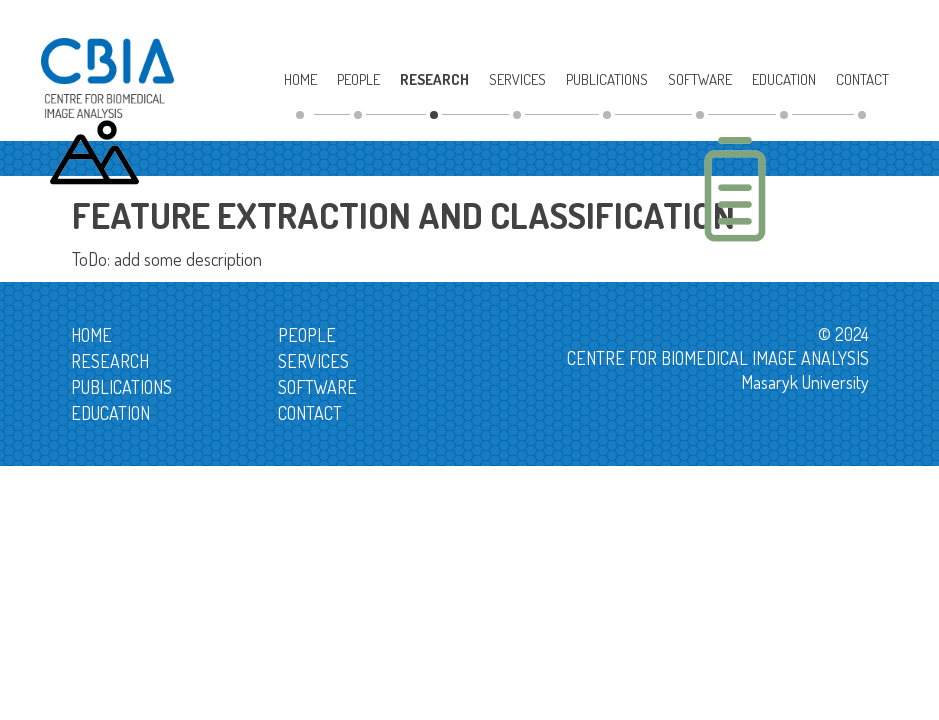 The width and height of the screenshot is (939, 720). I want to click on view landscape or nature photos, so click(94, 156).